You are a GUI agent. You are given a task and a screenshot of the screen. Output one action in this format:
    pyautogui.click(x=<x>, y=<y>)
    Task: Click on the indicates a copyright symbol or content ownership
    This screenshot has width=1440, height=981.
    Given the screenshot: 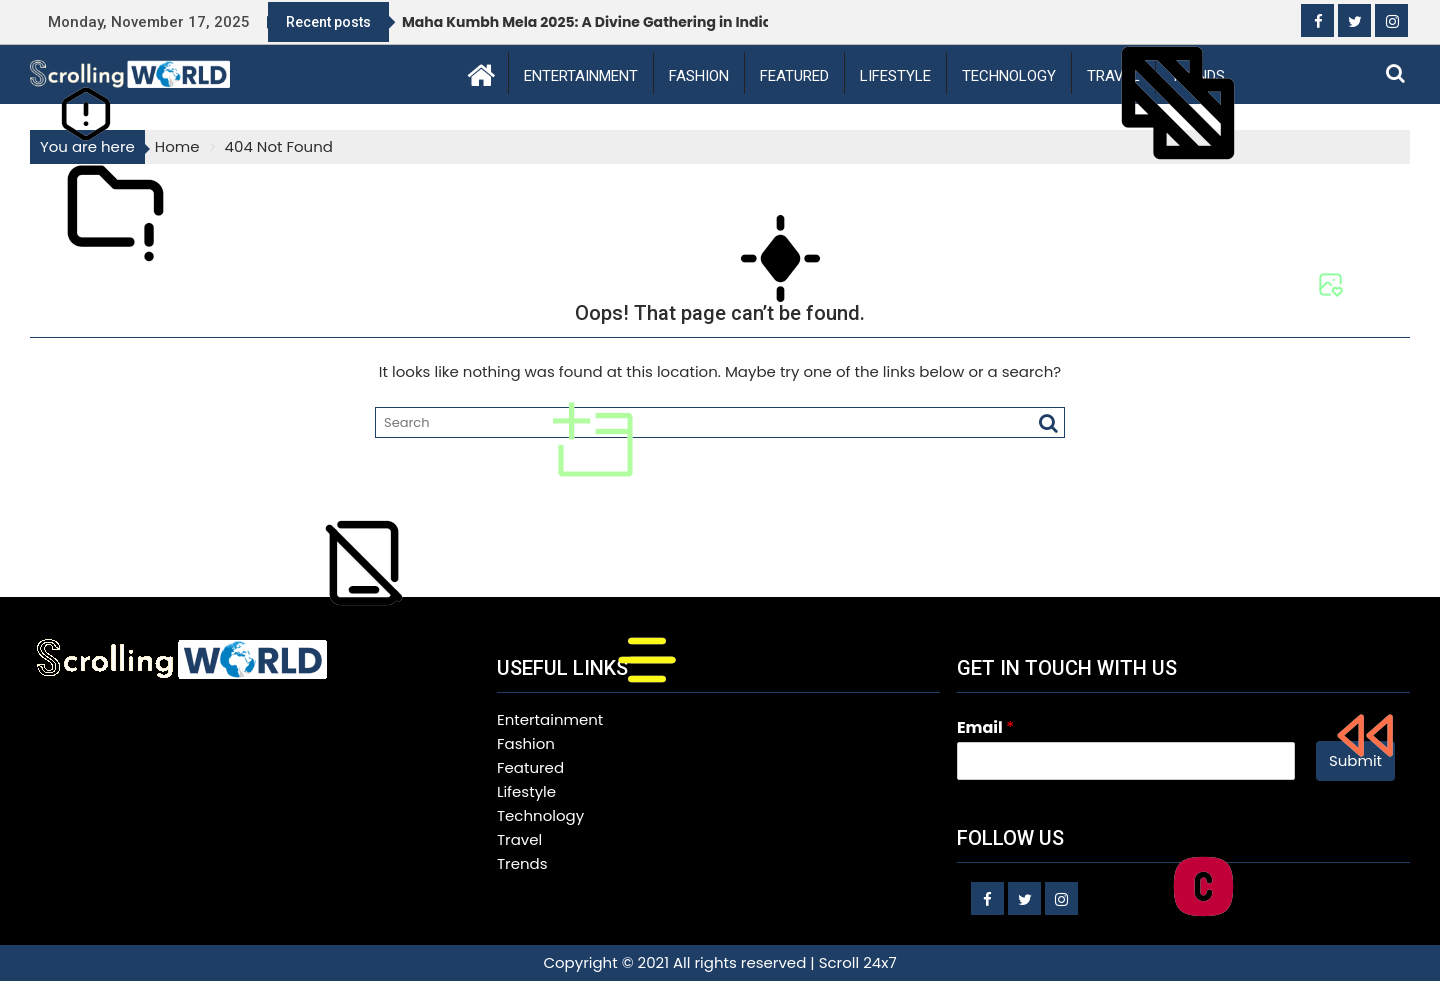 What is the action you would take?
    pyautogui.click(x=1203, y=886)
    